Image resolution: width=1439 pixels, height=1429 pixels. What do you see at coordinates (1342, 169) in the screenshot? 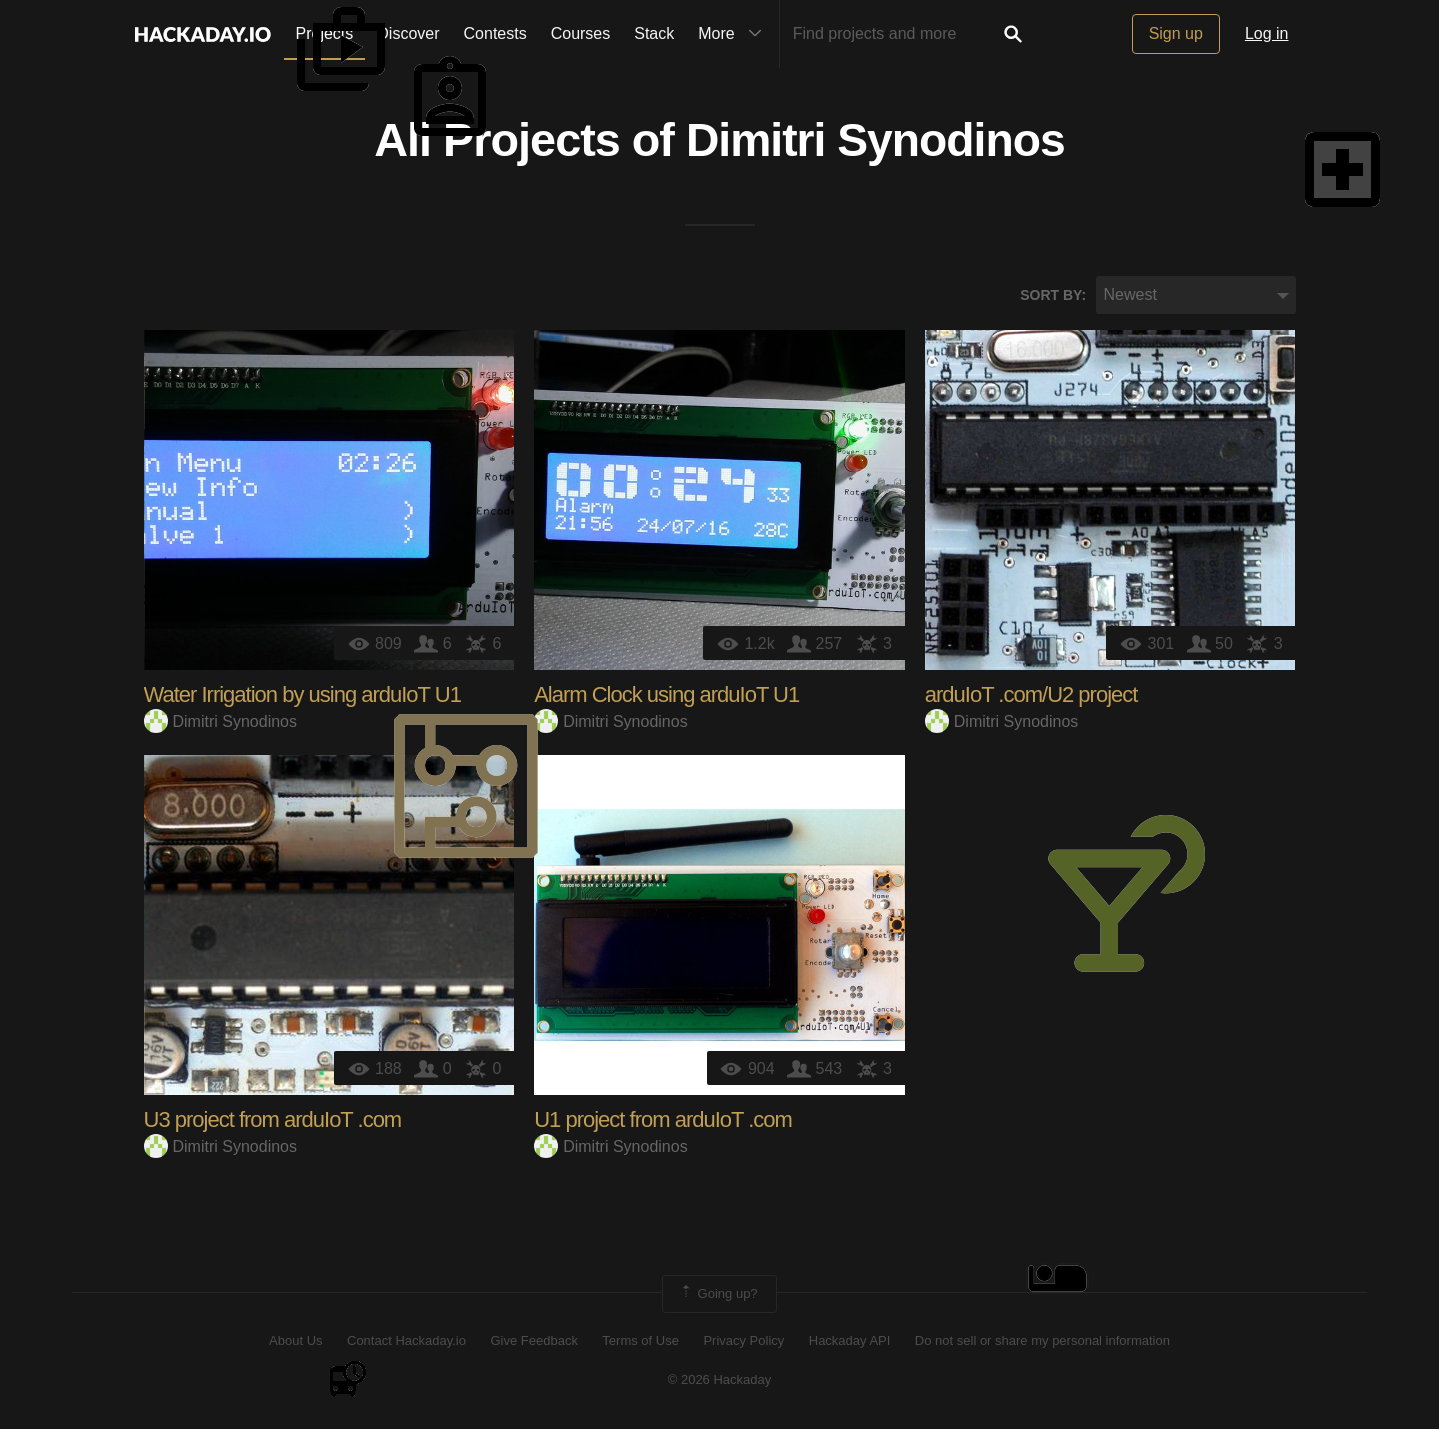
I see `find nearby hospitals or medical facilities` at bounding box center [1342, 169].